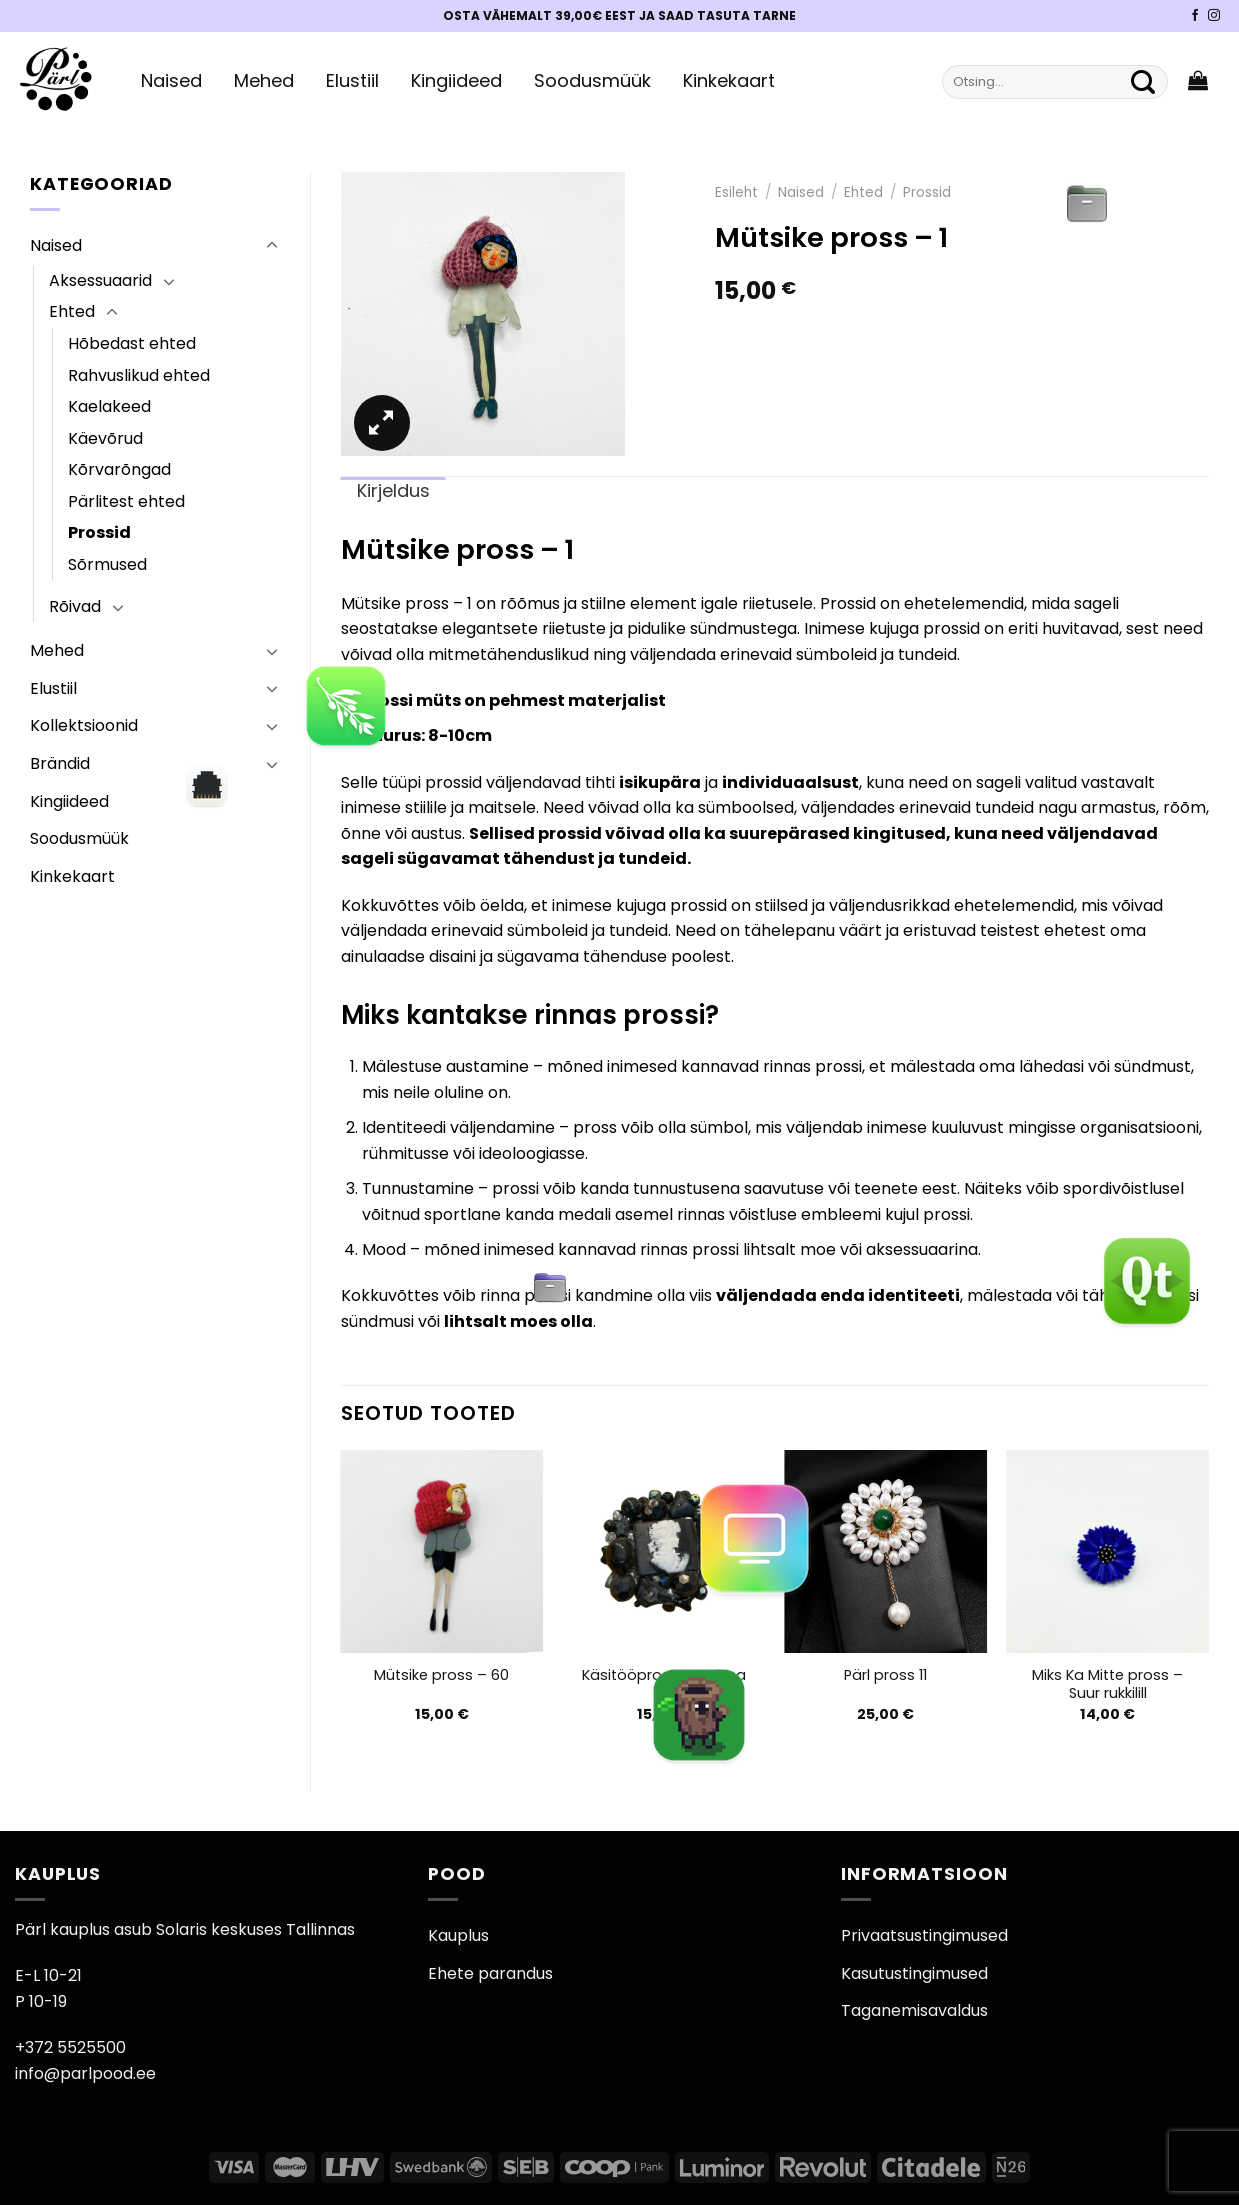  I want to click on open the file manager application, so click(550, 1287).